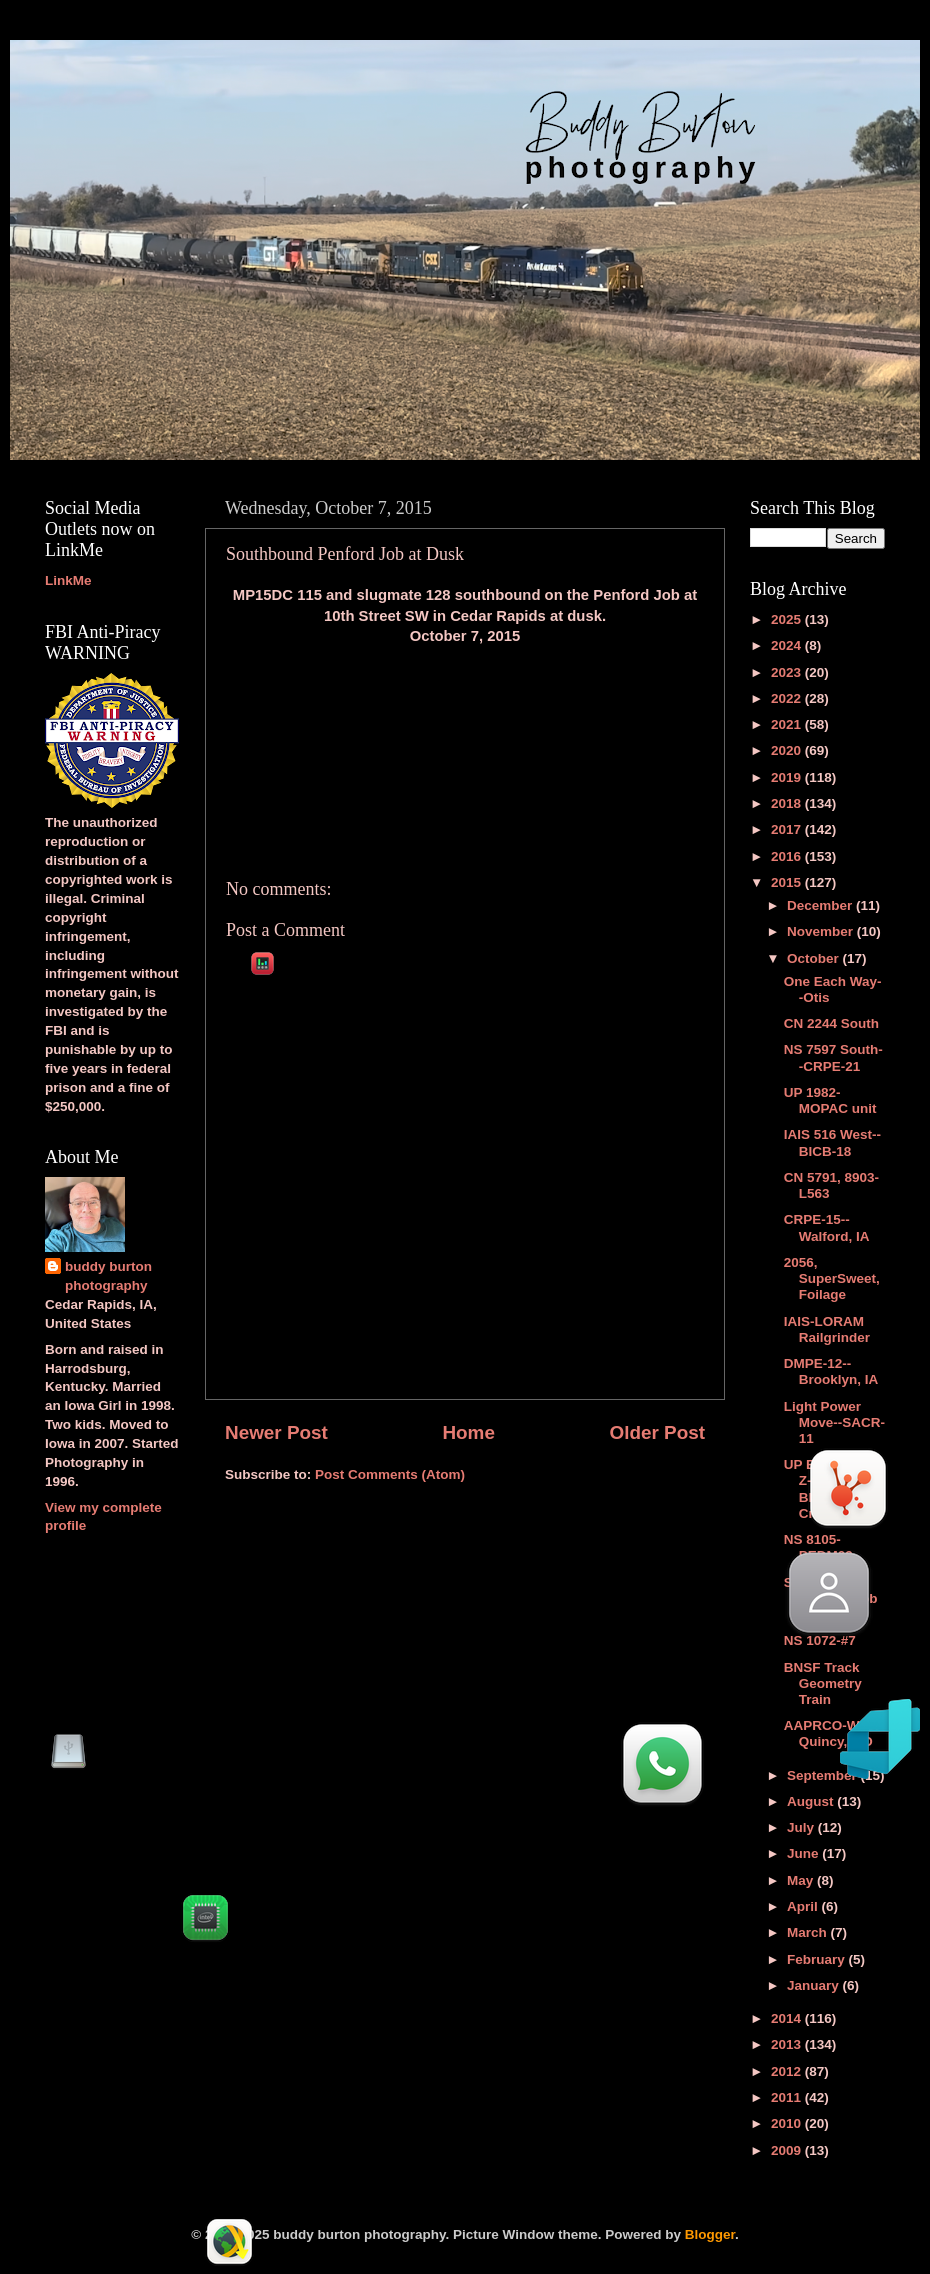  Describe the element at coordinates (880, 1739) in the screenshot. I see `open visualblend application` at that location.